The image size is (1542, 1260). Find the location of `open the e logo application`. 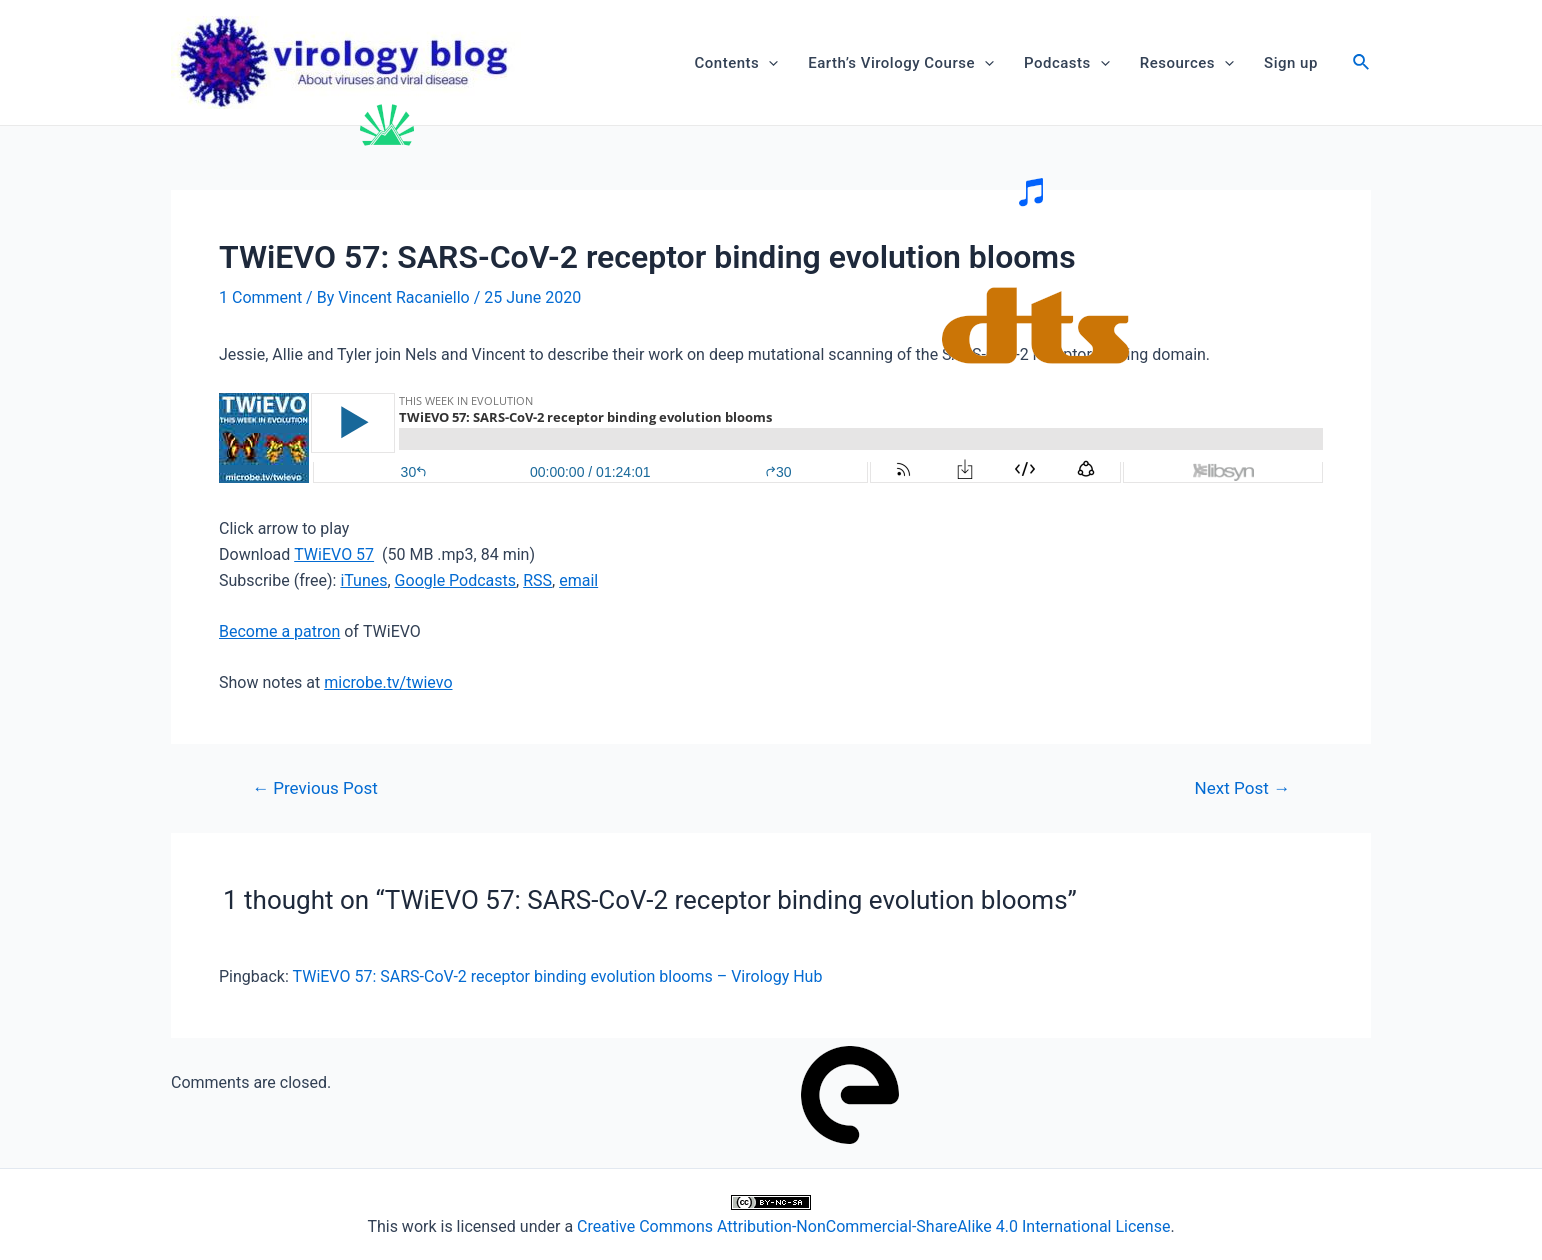

open the e logo application is located at coordinates (850, 1095).